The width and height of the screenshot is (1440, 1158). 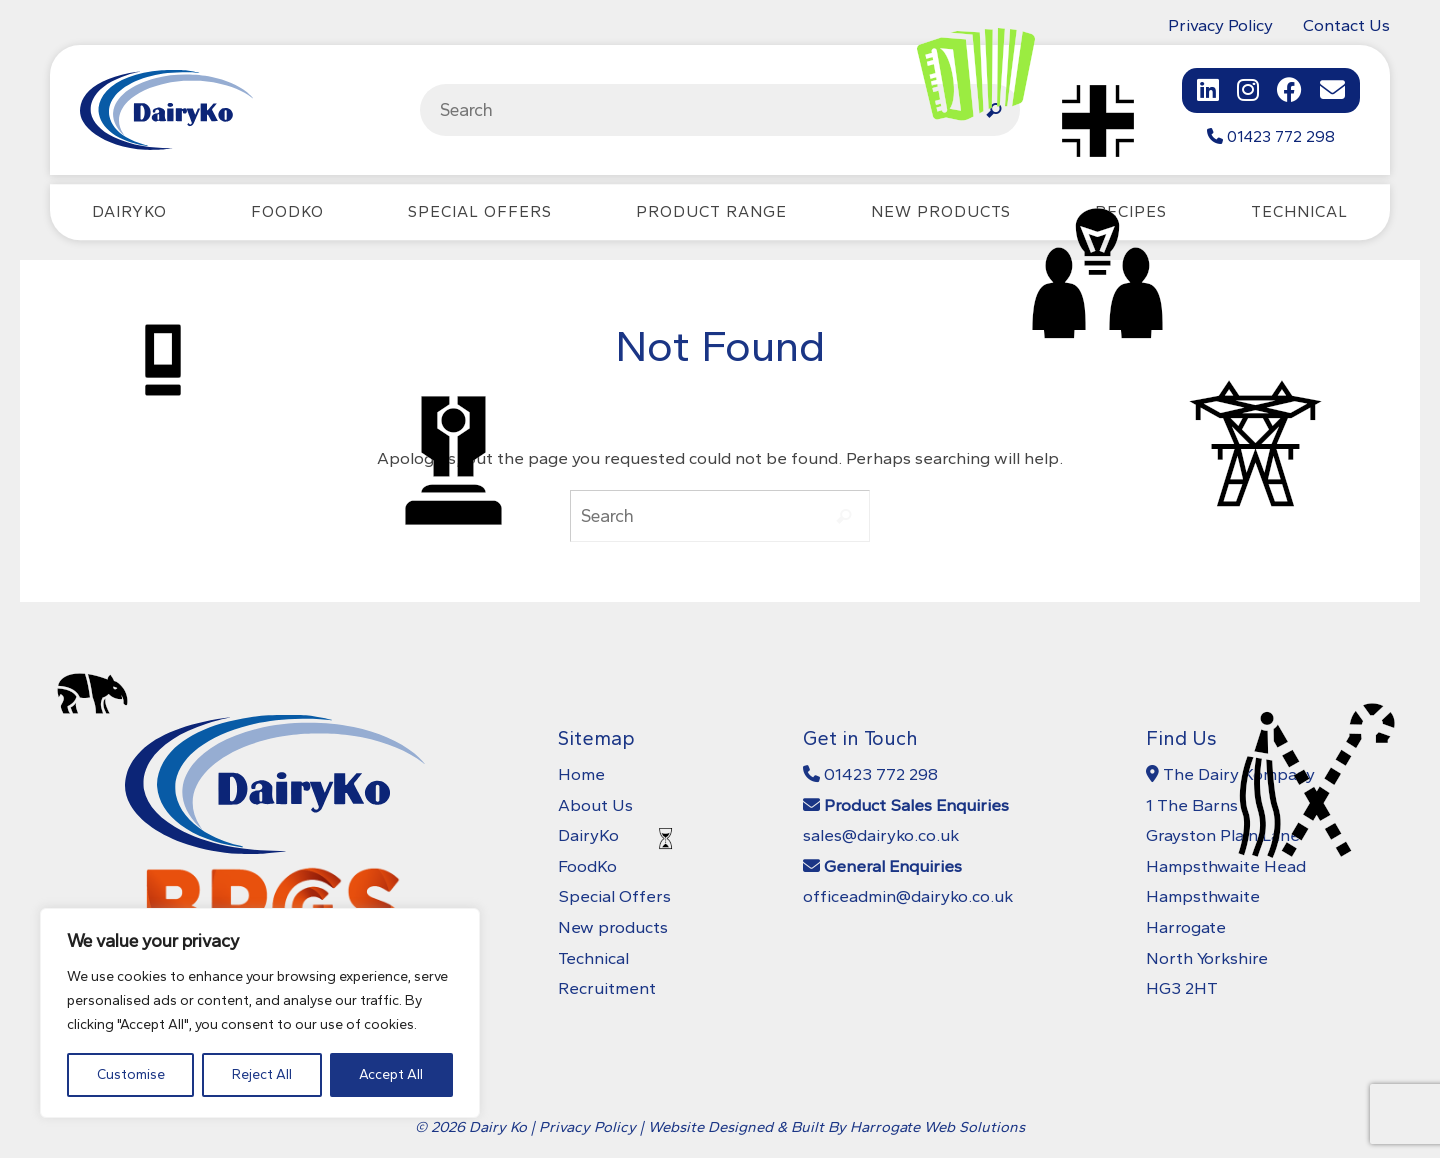 What do you see at coordinates (163, 360) in the screenshot?
I see `select shotgun weapon` at bounding box center [163, 360].